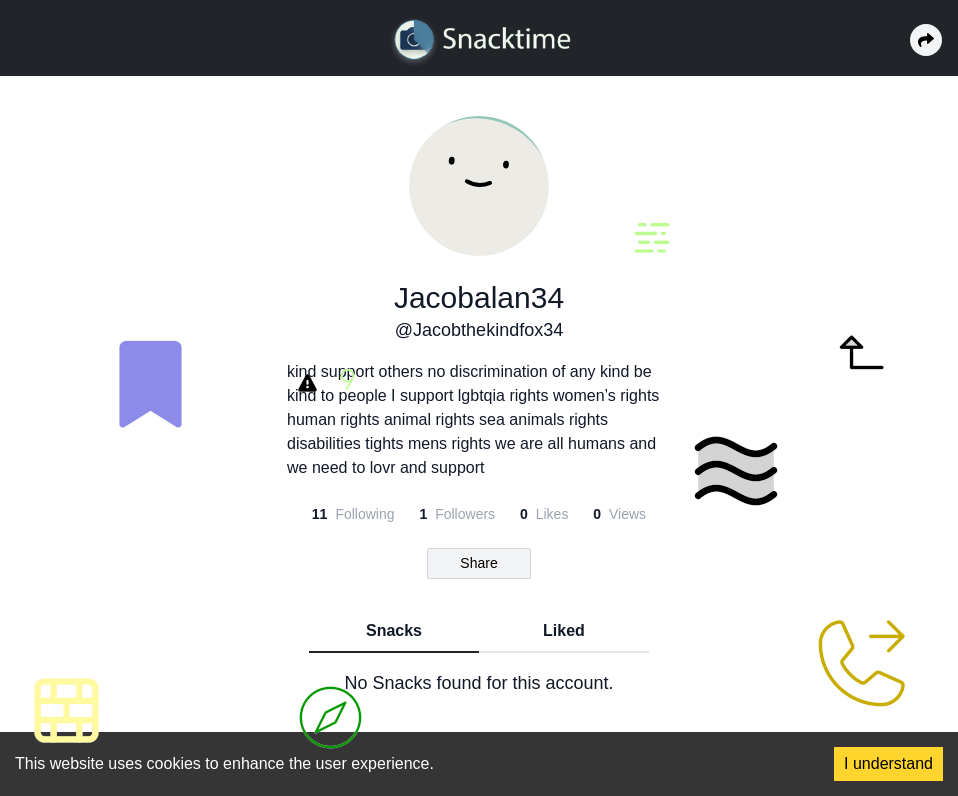 This screenshot has width=958, height=796. Describe the element at coordinates (347, 379) in the screenshot. I see `indicates the number nine in a list or sequence` at that location.